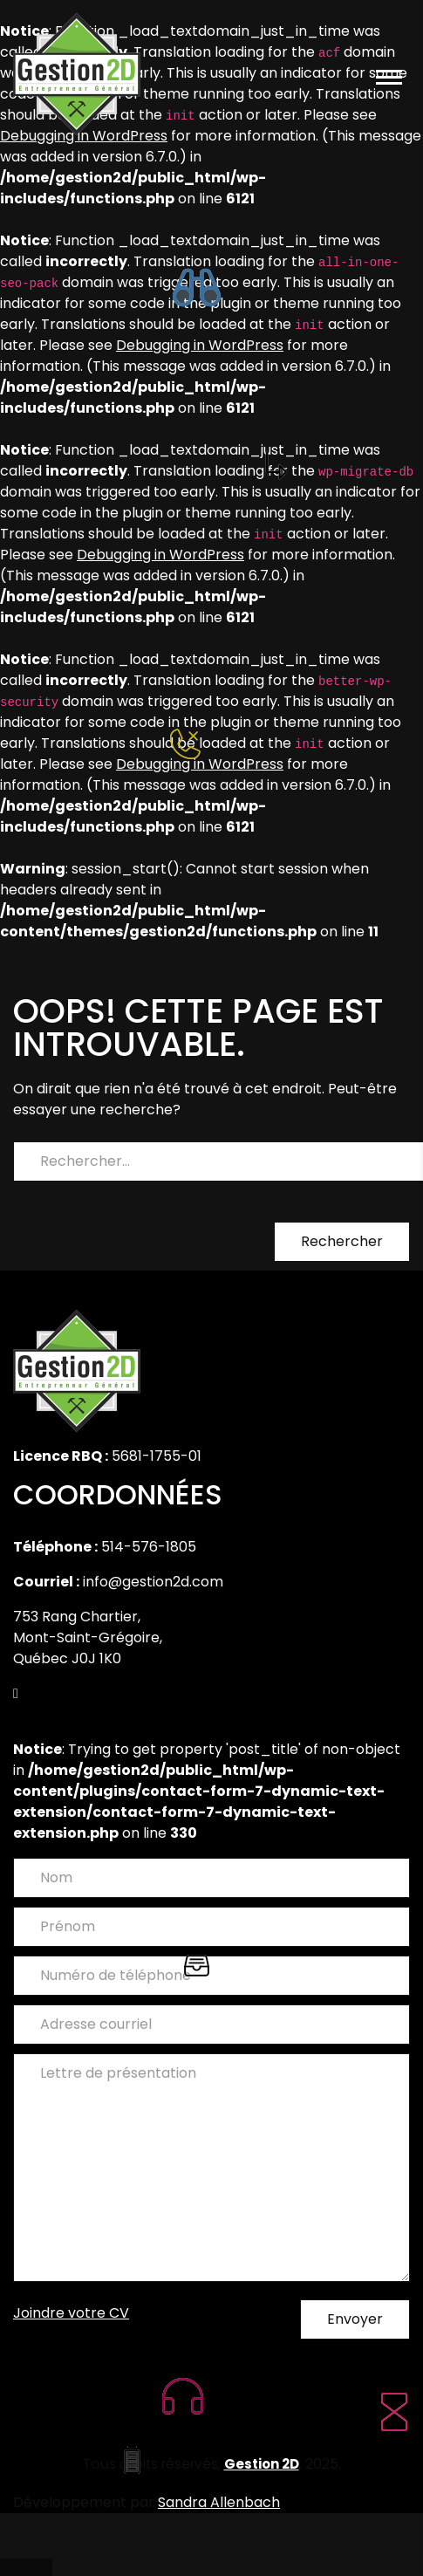  I want to click on end or decline a phone call, so click(186, 743).